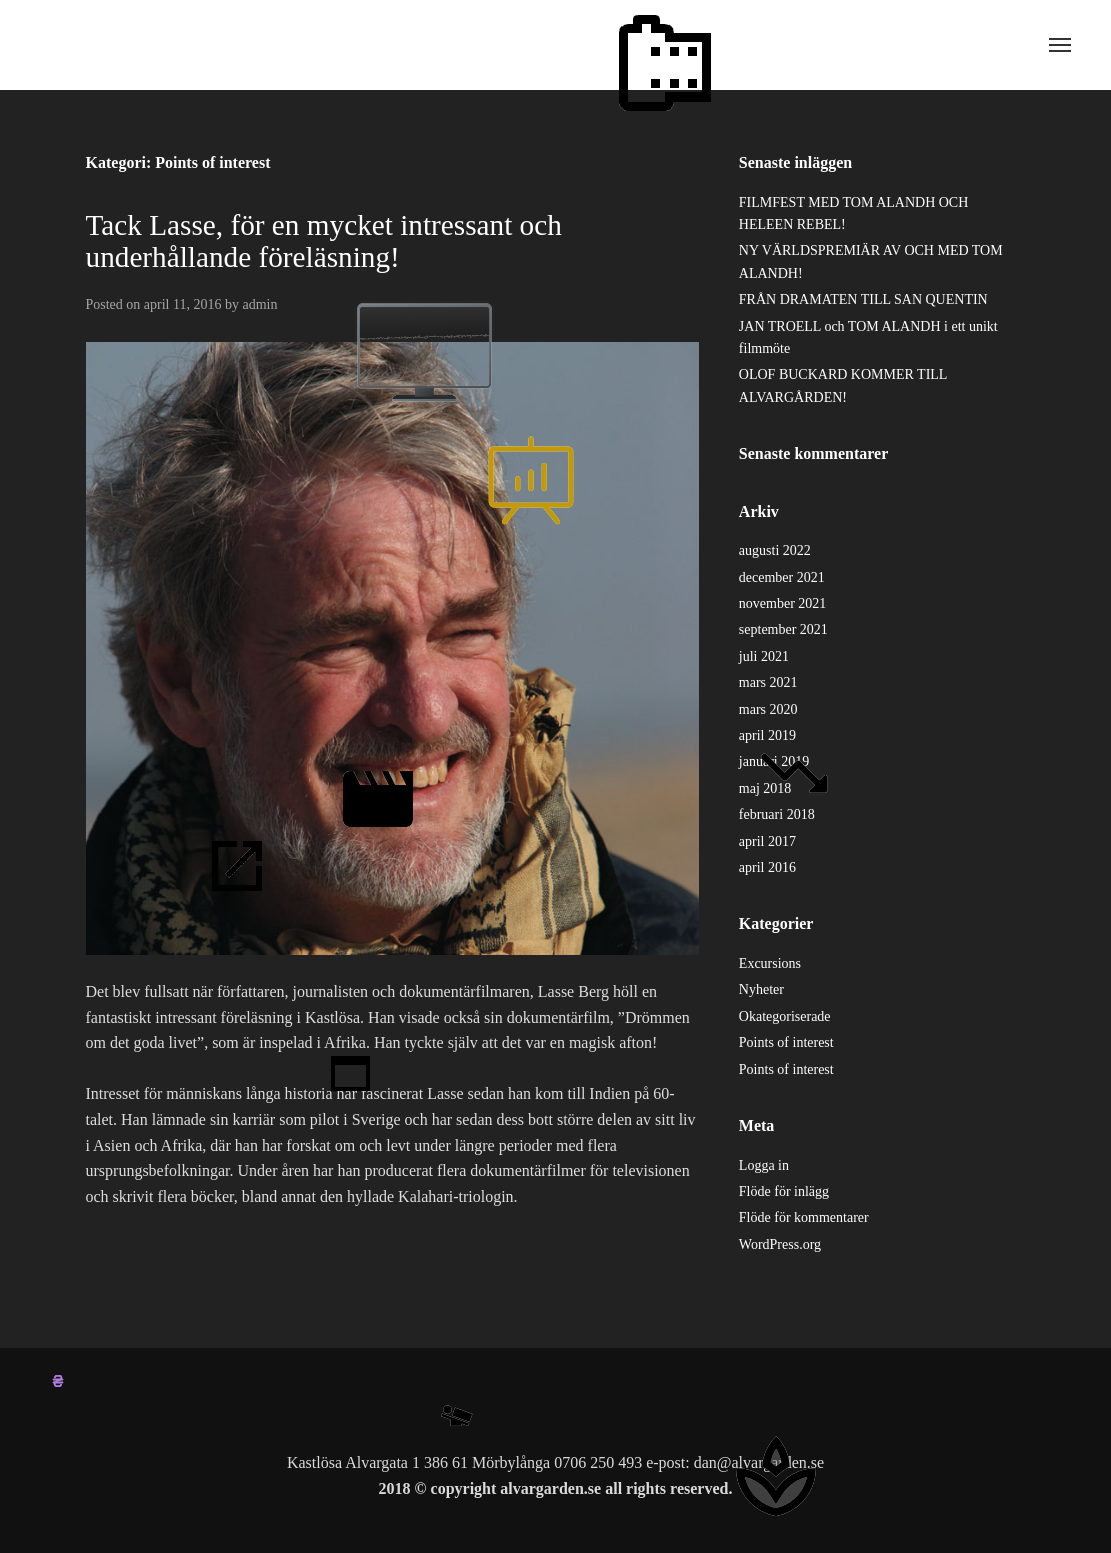  Describe the element at coordinates (776, 1476) in the screenshot. I see `access spa or wellness services` at that location.